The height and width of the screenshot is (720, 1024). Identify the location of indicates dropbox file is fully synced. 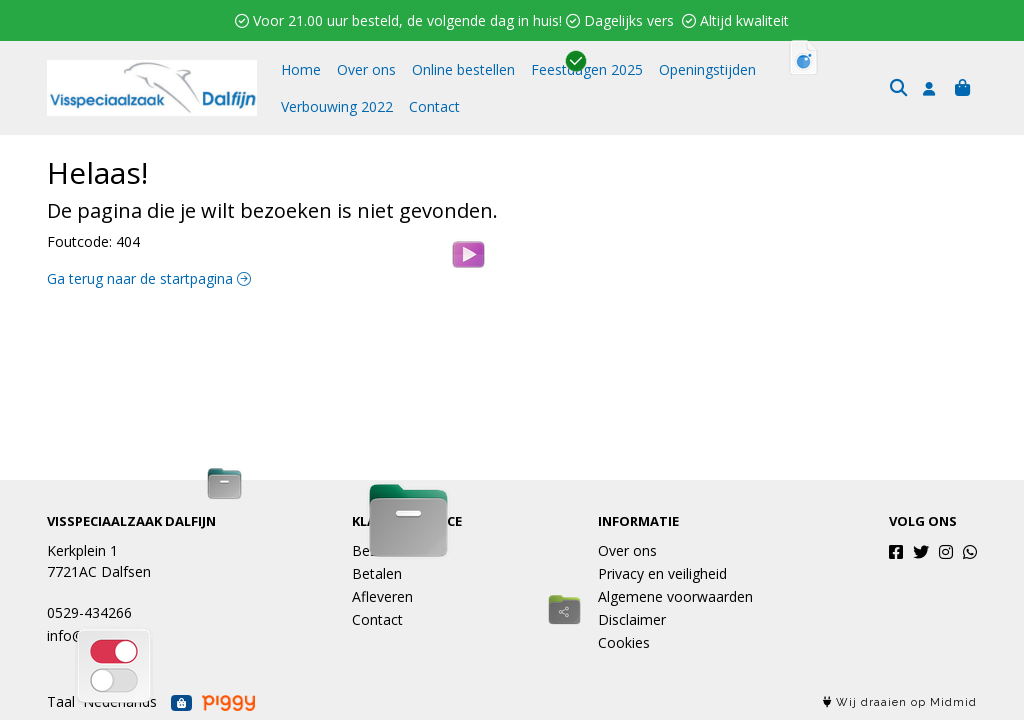
(576, 61).